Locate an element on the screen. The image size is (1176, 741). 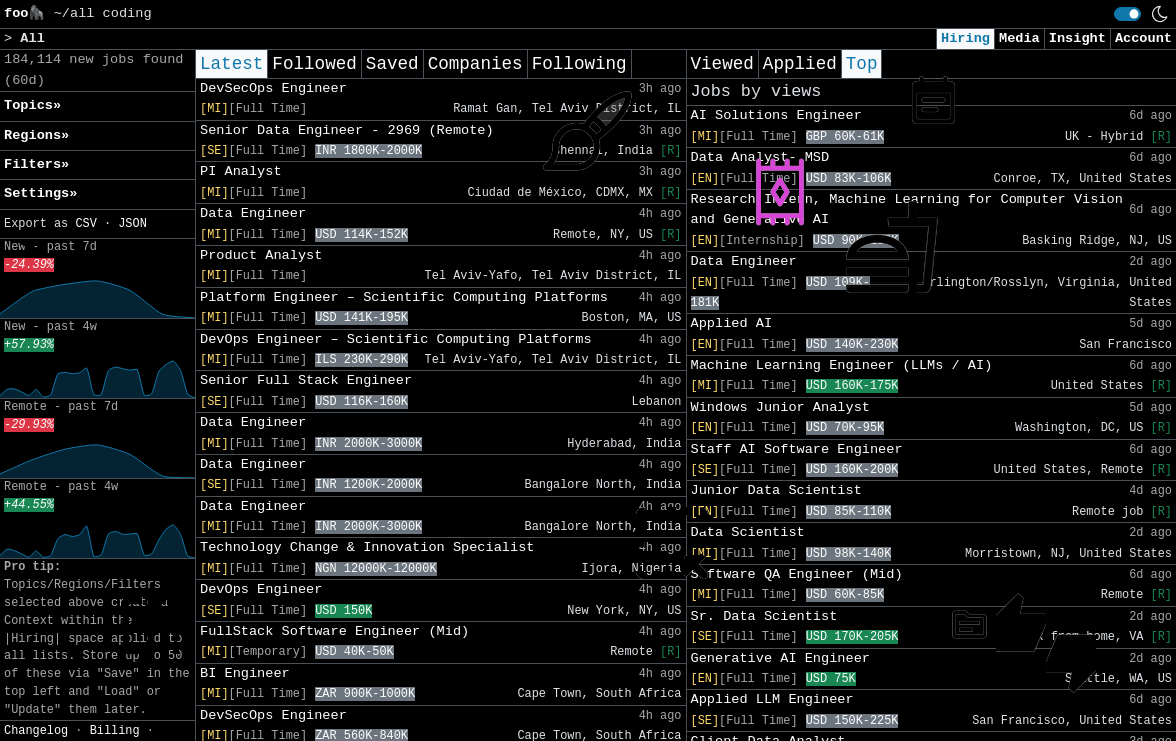
access drawing or painting tools is located at coordinates (590, 132).